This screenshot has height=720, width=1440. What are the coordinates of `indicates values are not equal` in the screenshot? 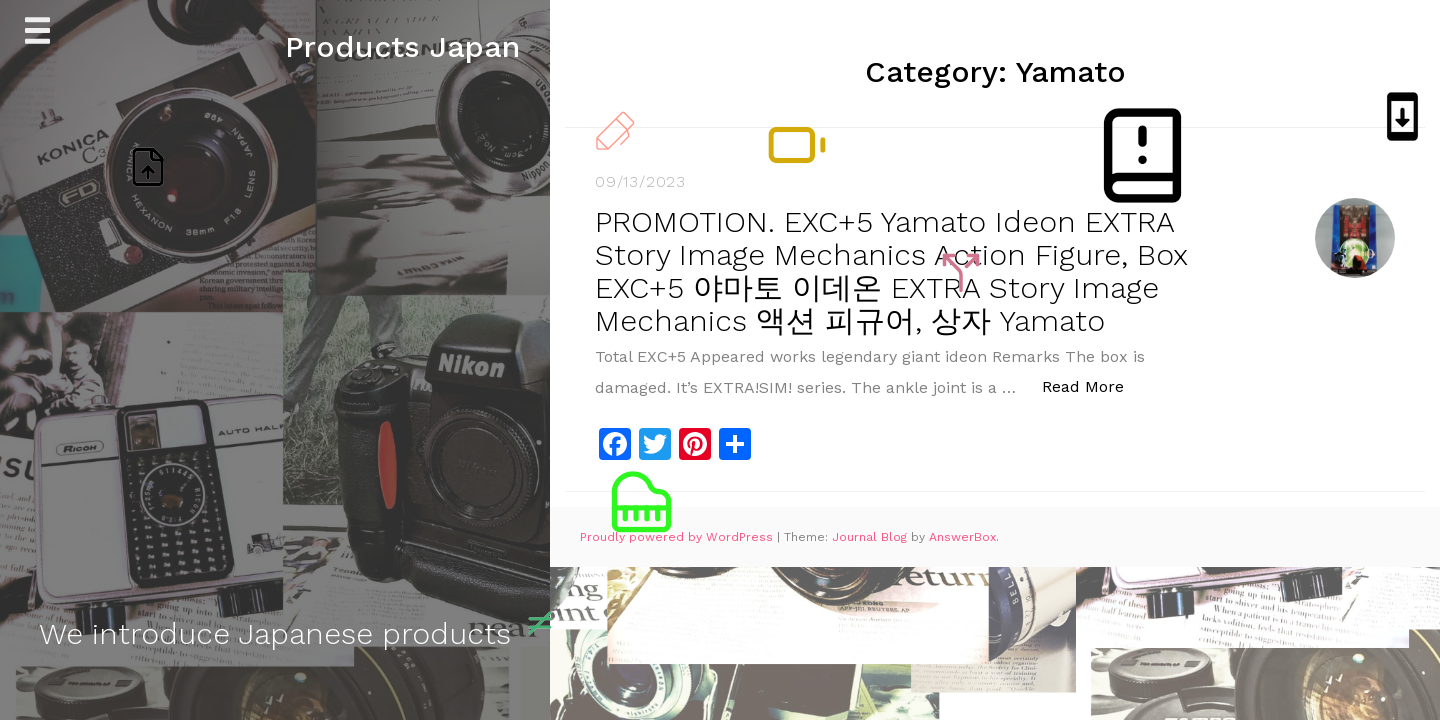 It's located at (540, 623).